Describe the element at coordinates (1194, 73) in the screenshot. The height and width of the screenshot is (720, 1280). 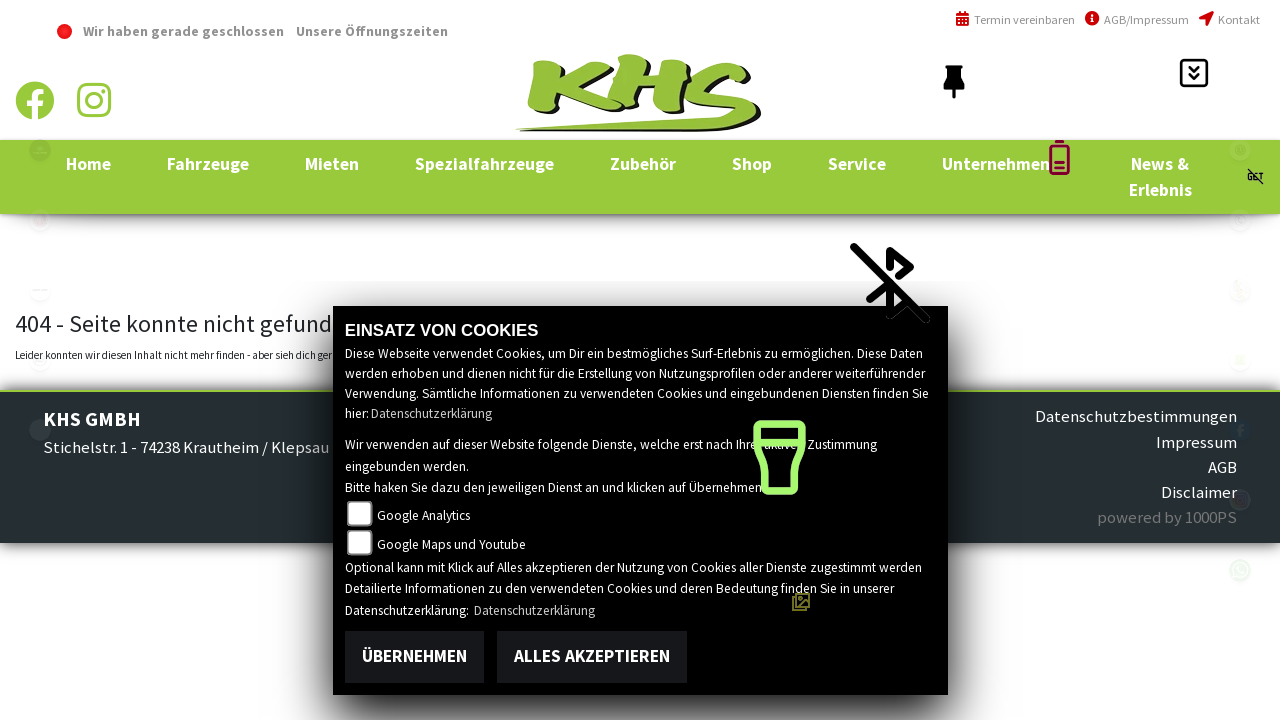
I see `collapse or minimize content section` at that location.